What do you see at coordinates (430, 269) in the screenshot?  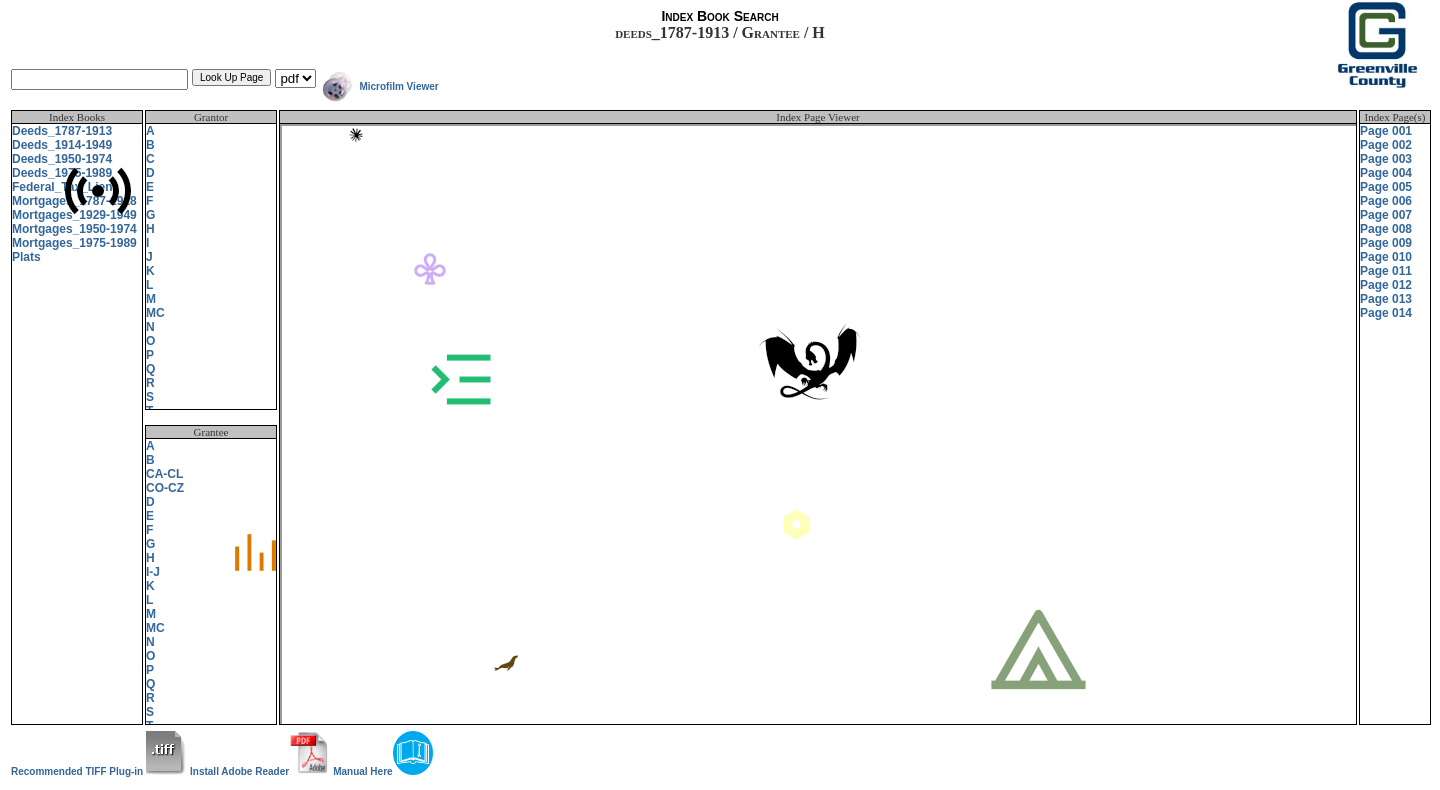 I see `represents the clubs suit in a card or poker game` at bounding box center [430, 269].